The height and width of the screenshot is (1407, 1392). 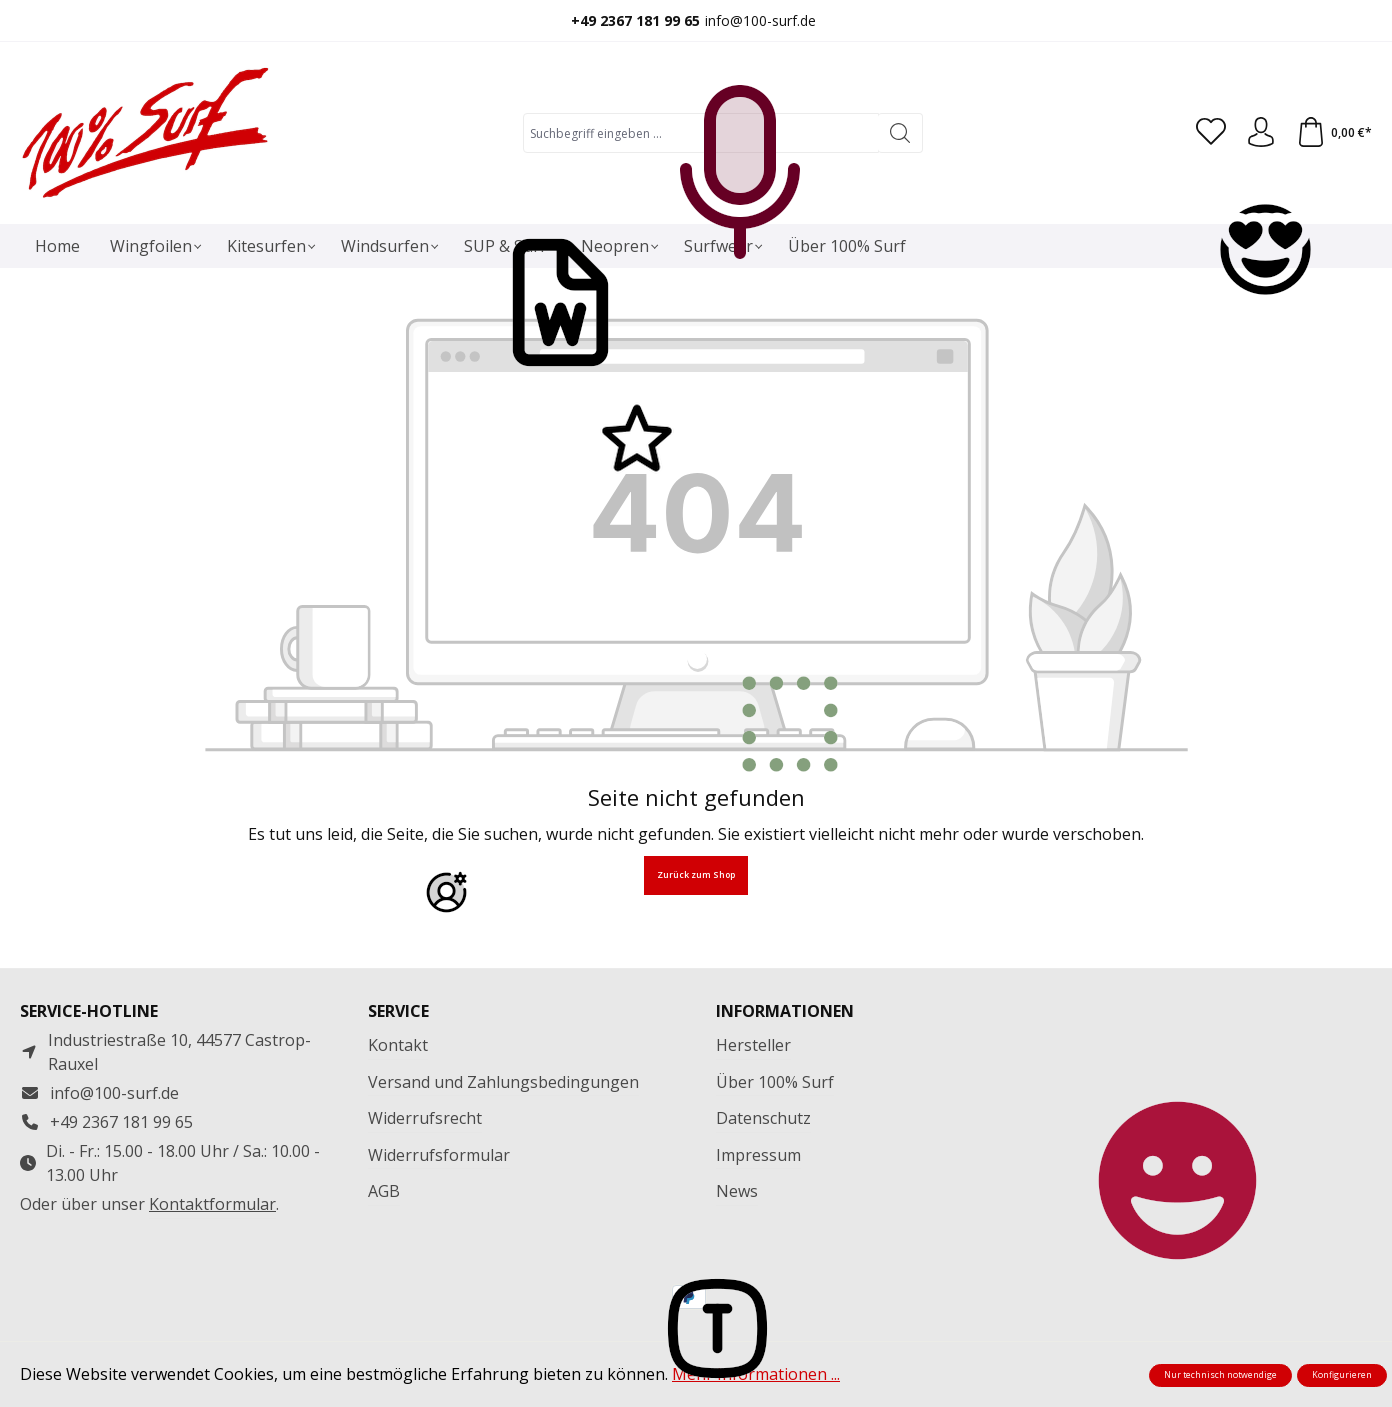 What do you see at coordinates (1177, 1180) in the screenshot?
I see `add a reaction or emoji` at bounding box center [1177, 1180].